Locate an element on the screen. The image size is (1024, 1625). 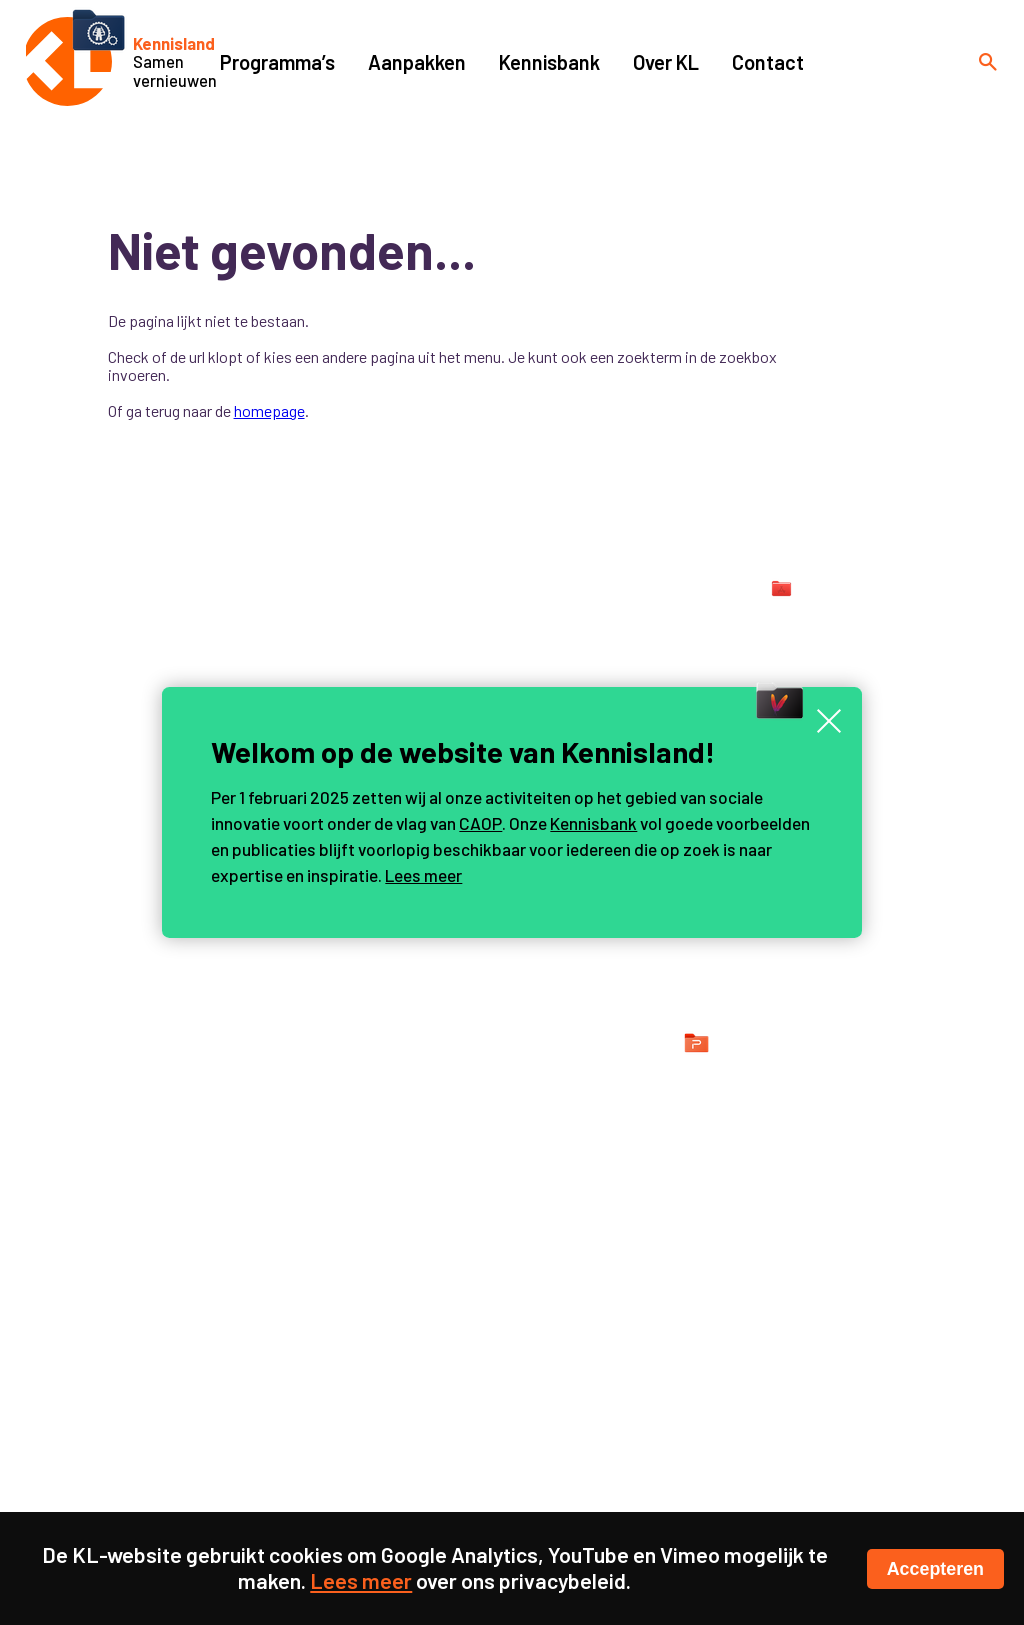
open templates folder is located at coordinates (781, 588).